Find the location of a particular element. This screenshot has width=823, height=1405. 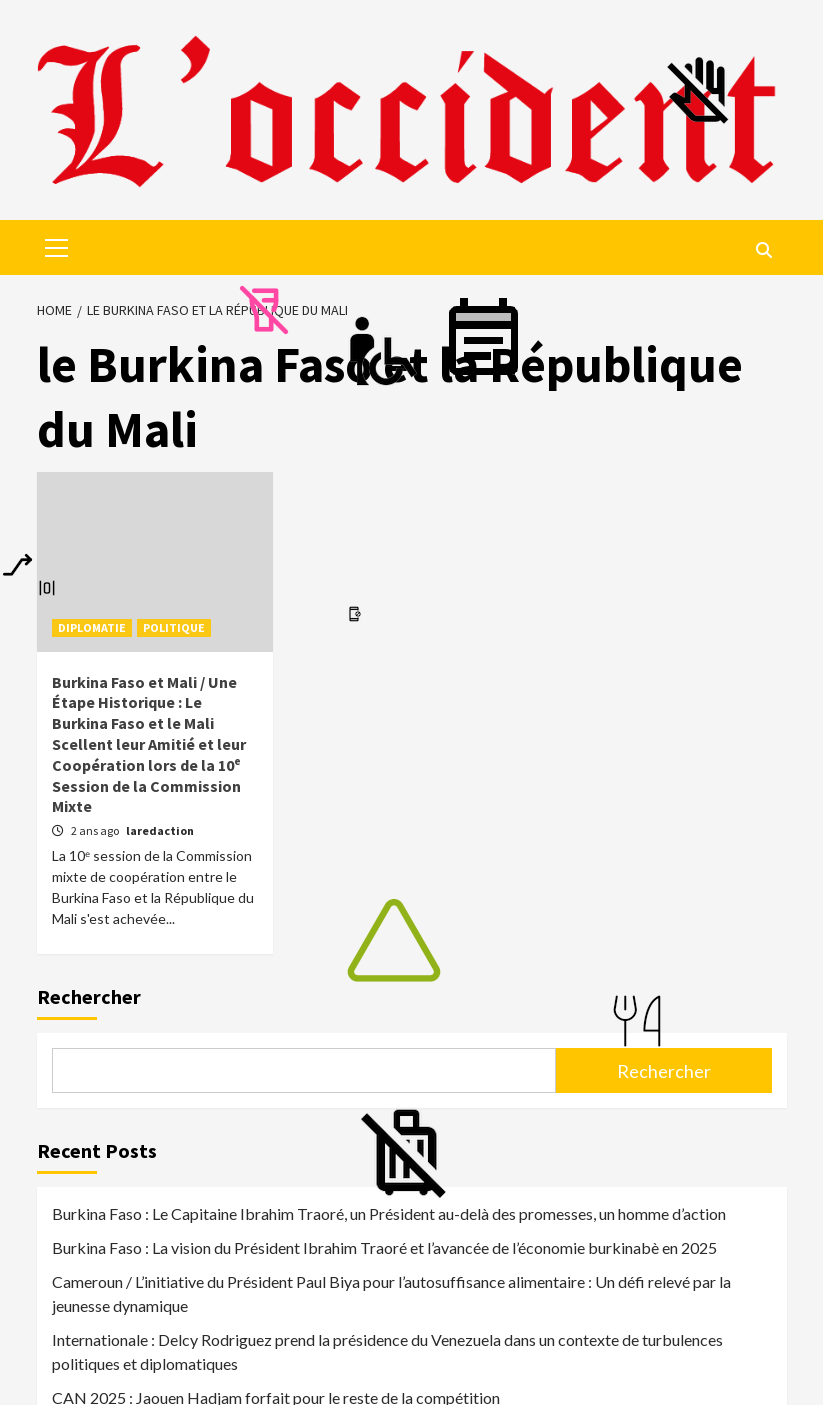

find nearby restaurants or dining options is located at coordinates (638, 1020).